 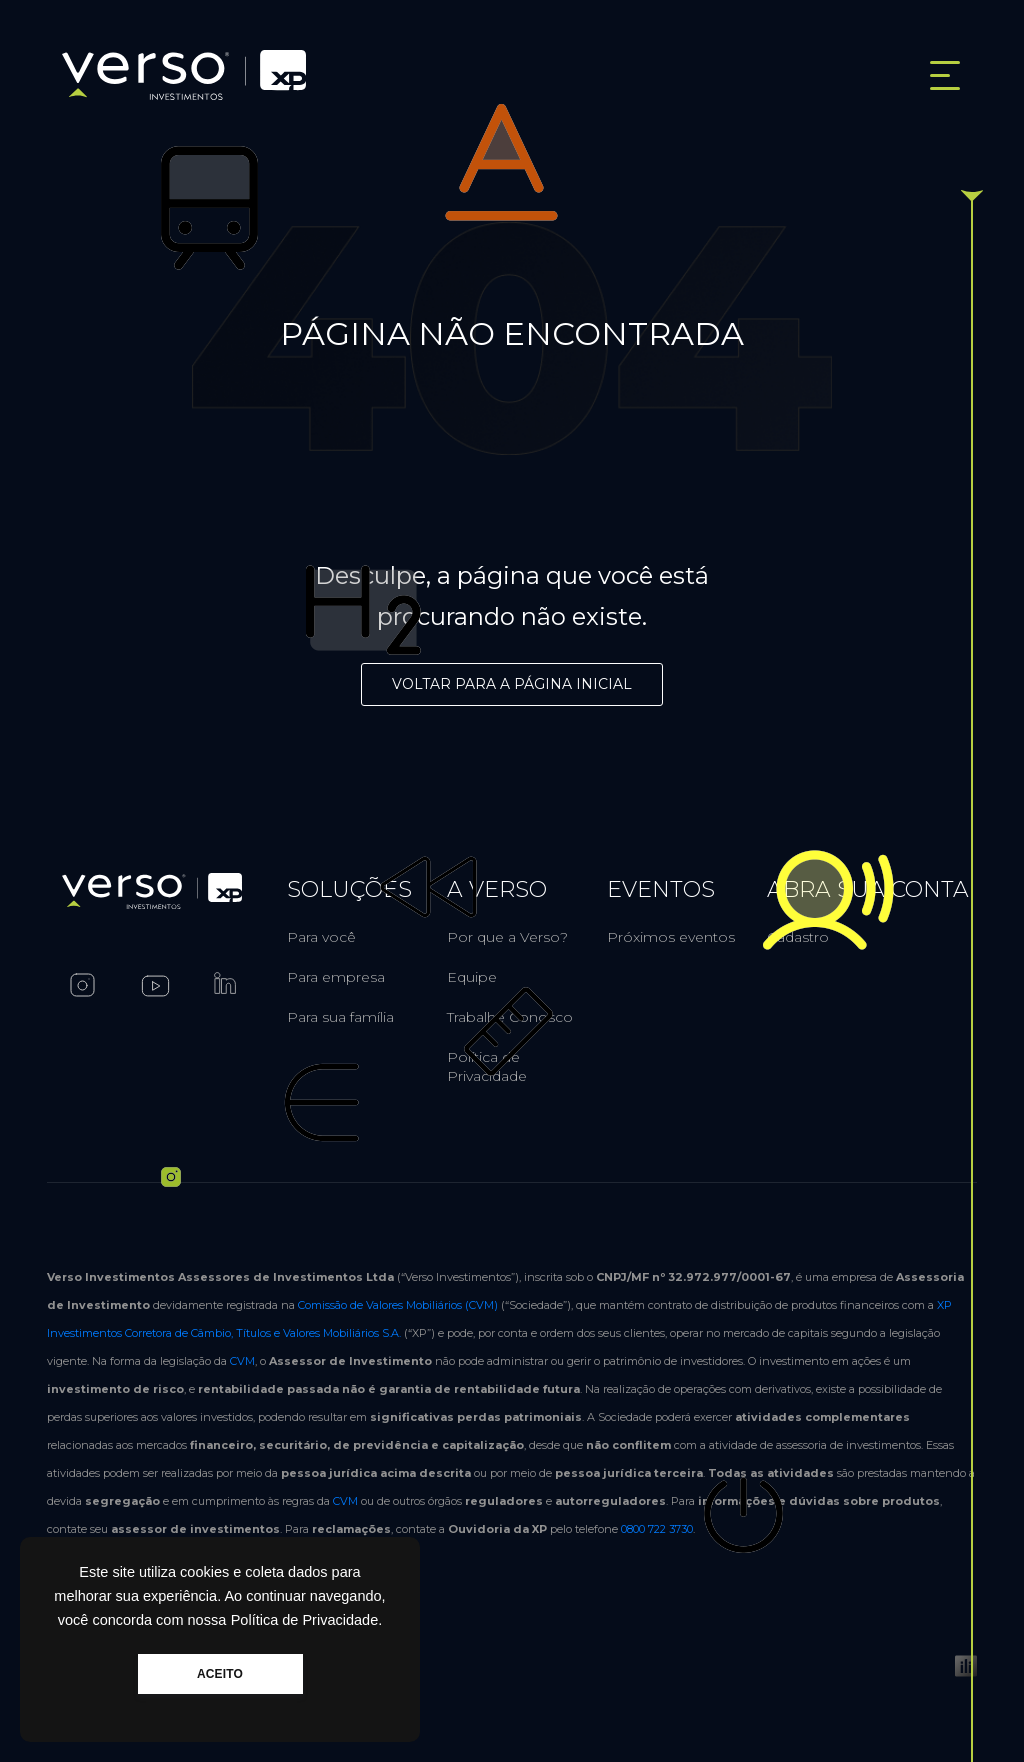 I want to click on access measurement tools, so click(x=508, y=1031).